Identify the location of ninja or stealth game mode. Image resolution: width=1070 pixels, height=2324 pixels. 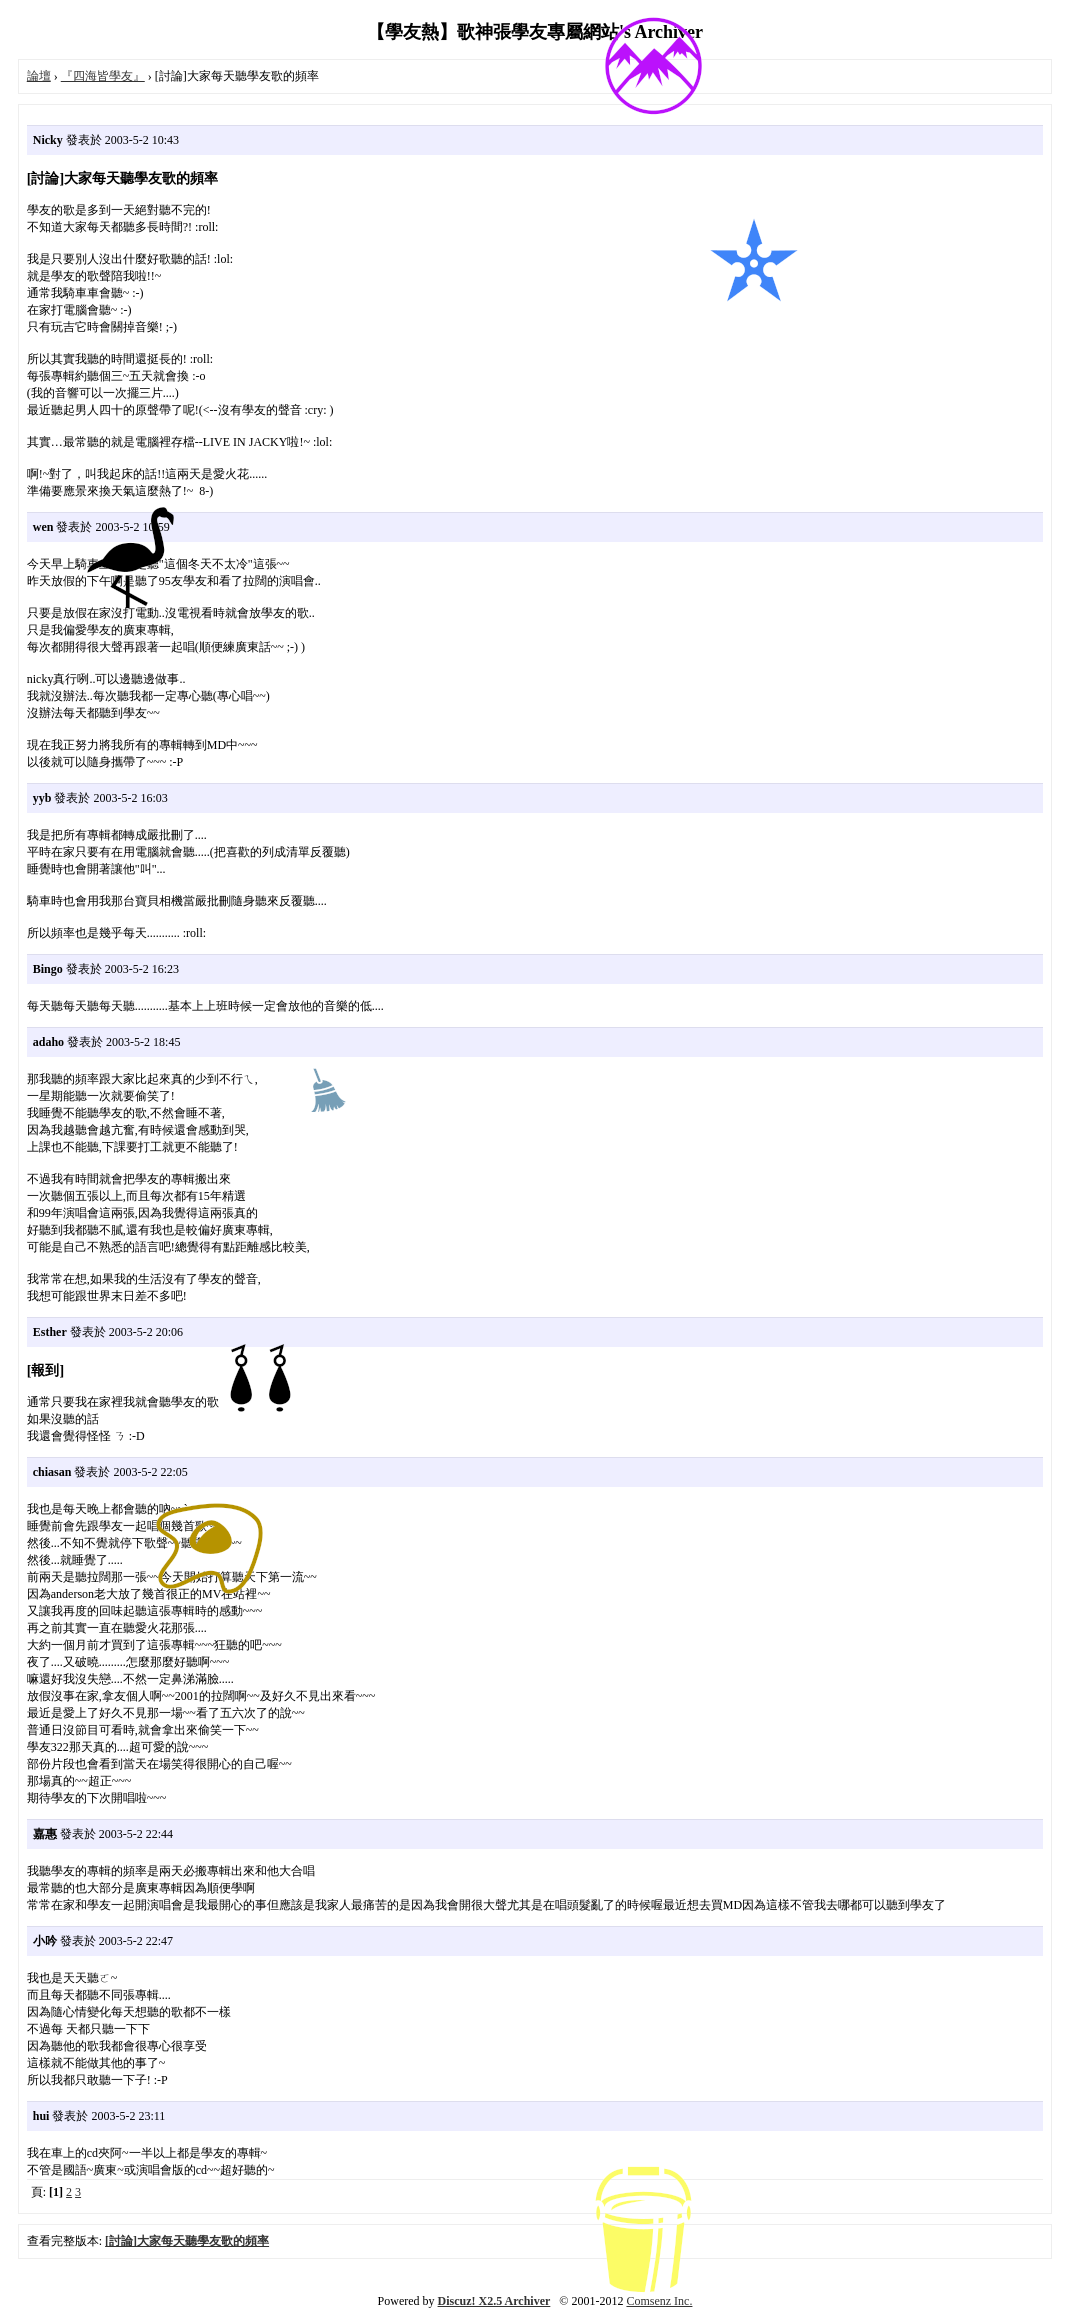
(754, 260).